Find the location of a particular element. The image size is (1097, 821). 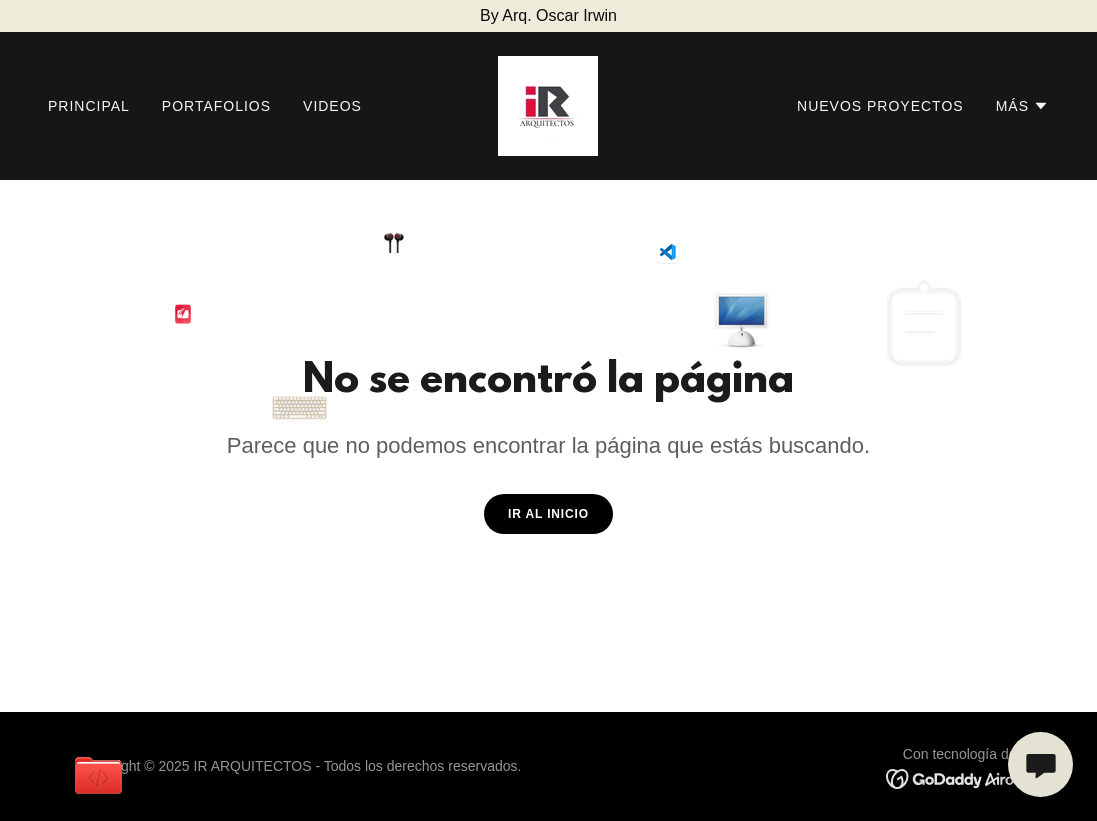

access clipboard history is located at coordinates (924, 323).